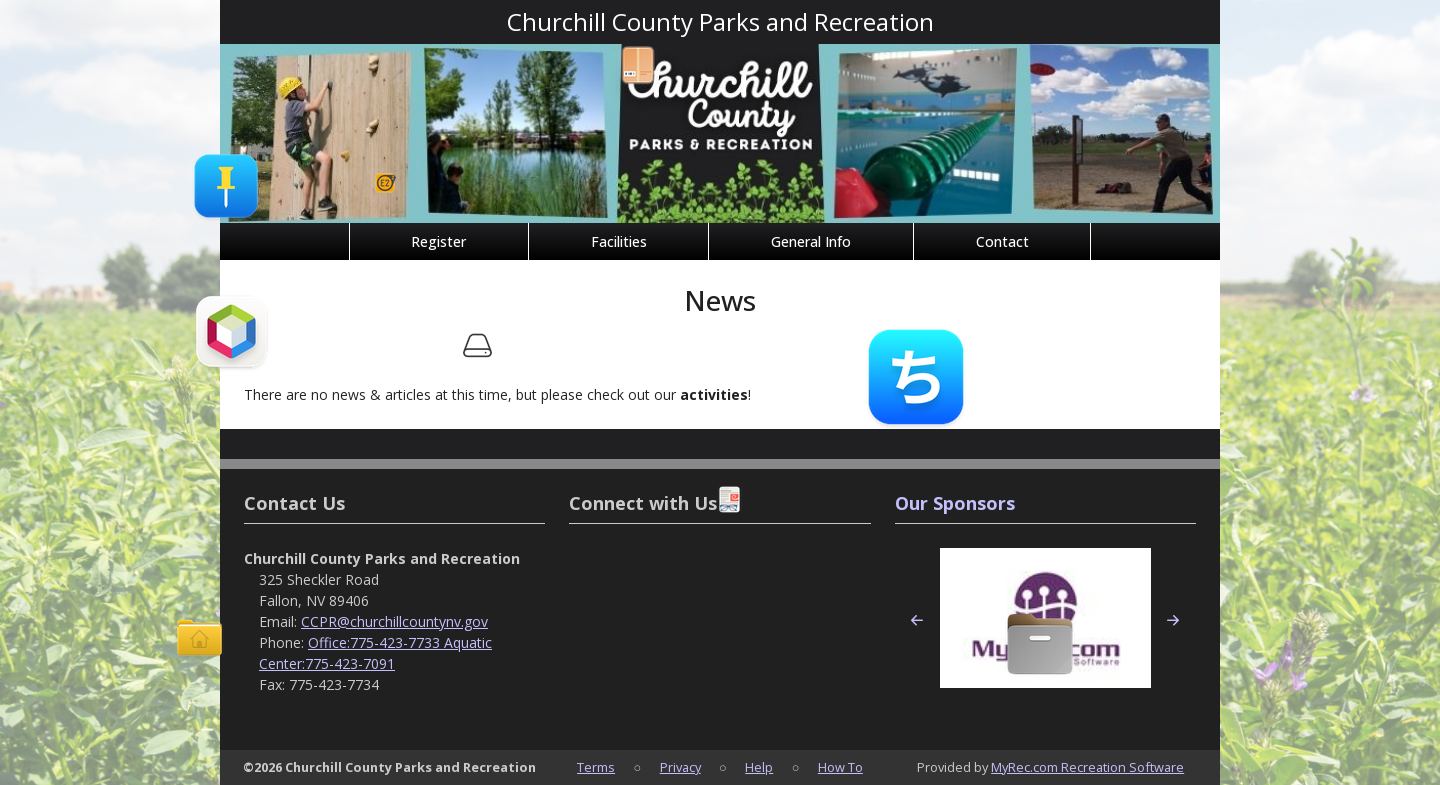  What do you see at coordinates (231, 331) in the screenshot?
I see `open NetBeans IDE` at bounding box center [231, 331].